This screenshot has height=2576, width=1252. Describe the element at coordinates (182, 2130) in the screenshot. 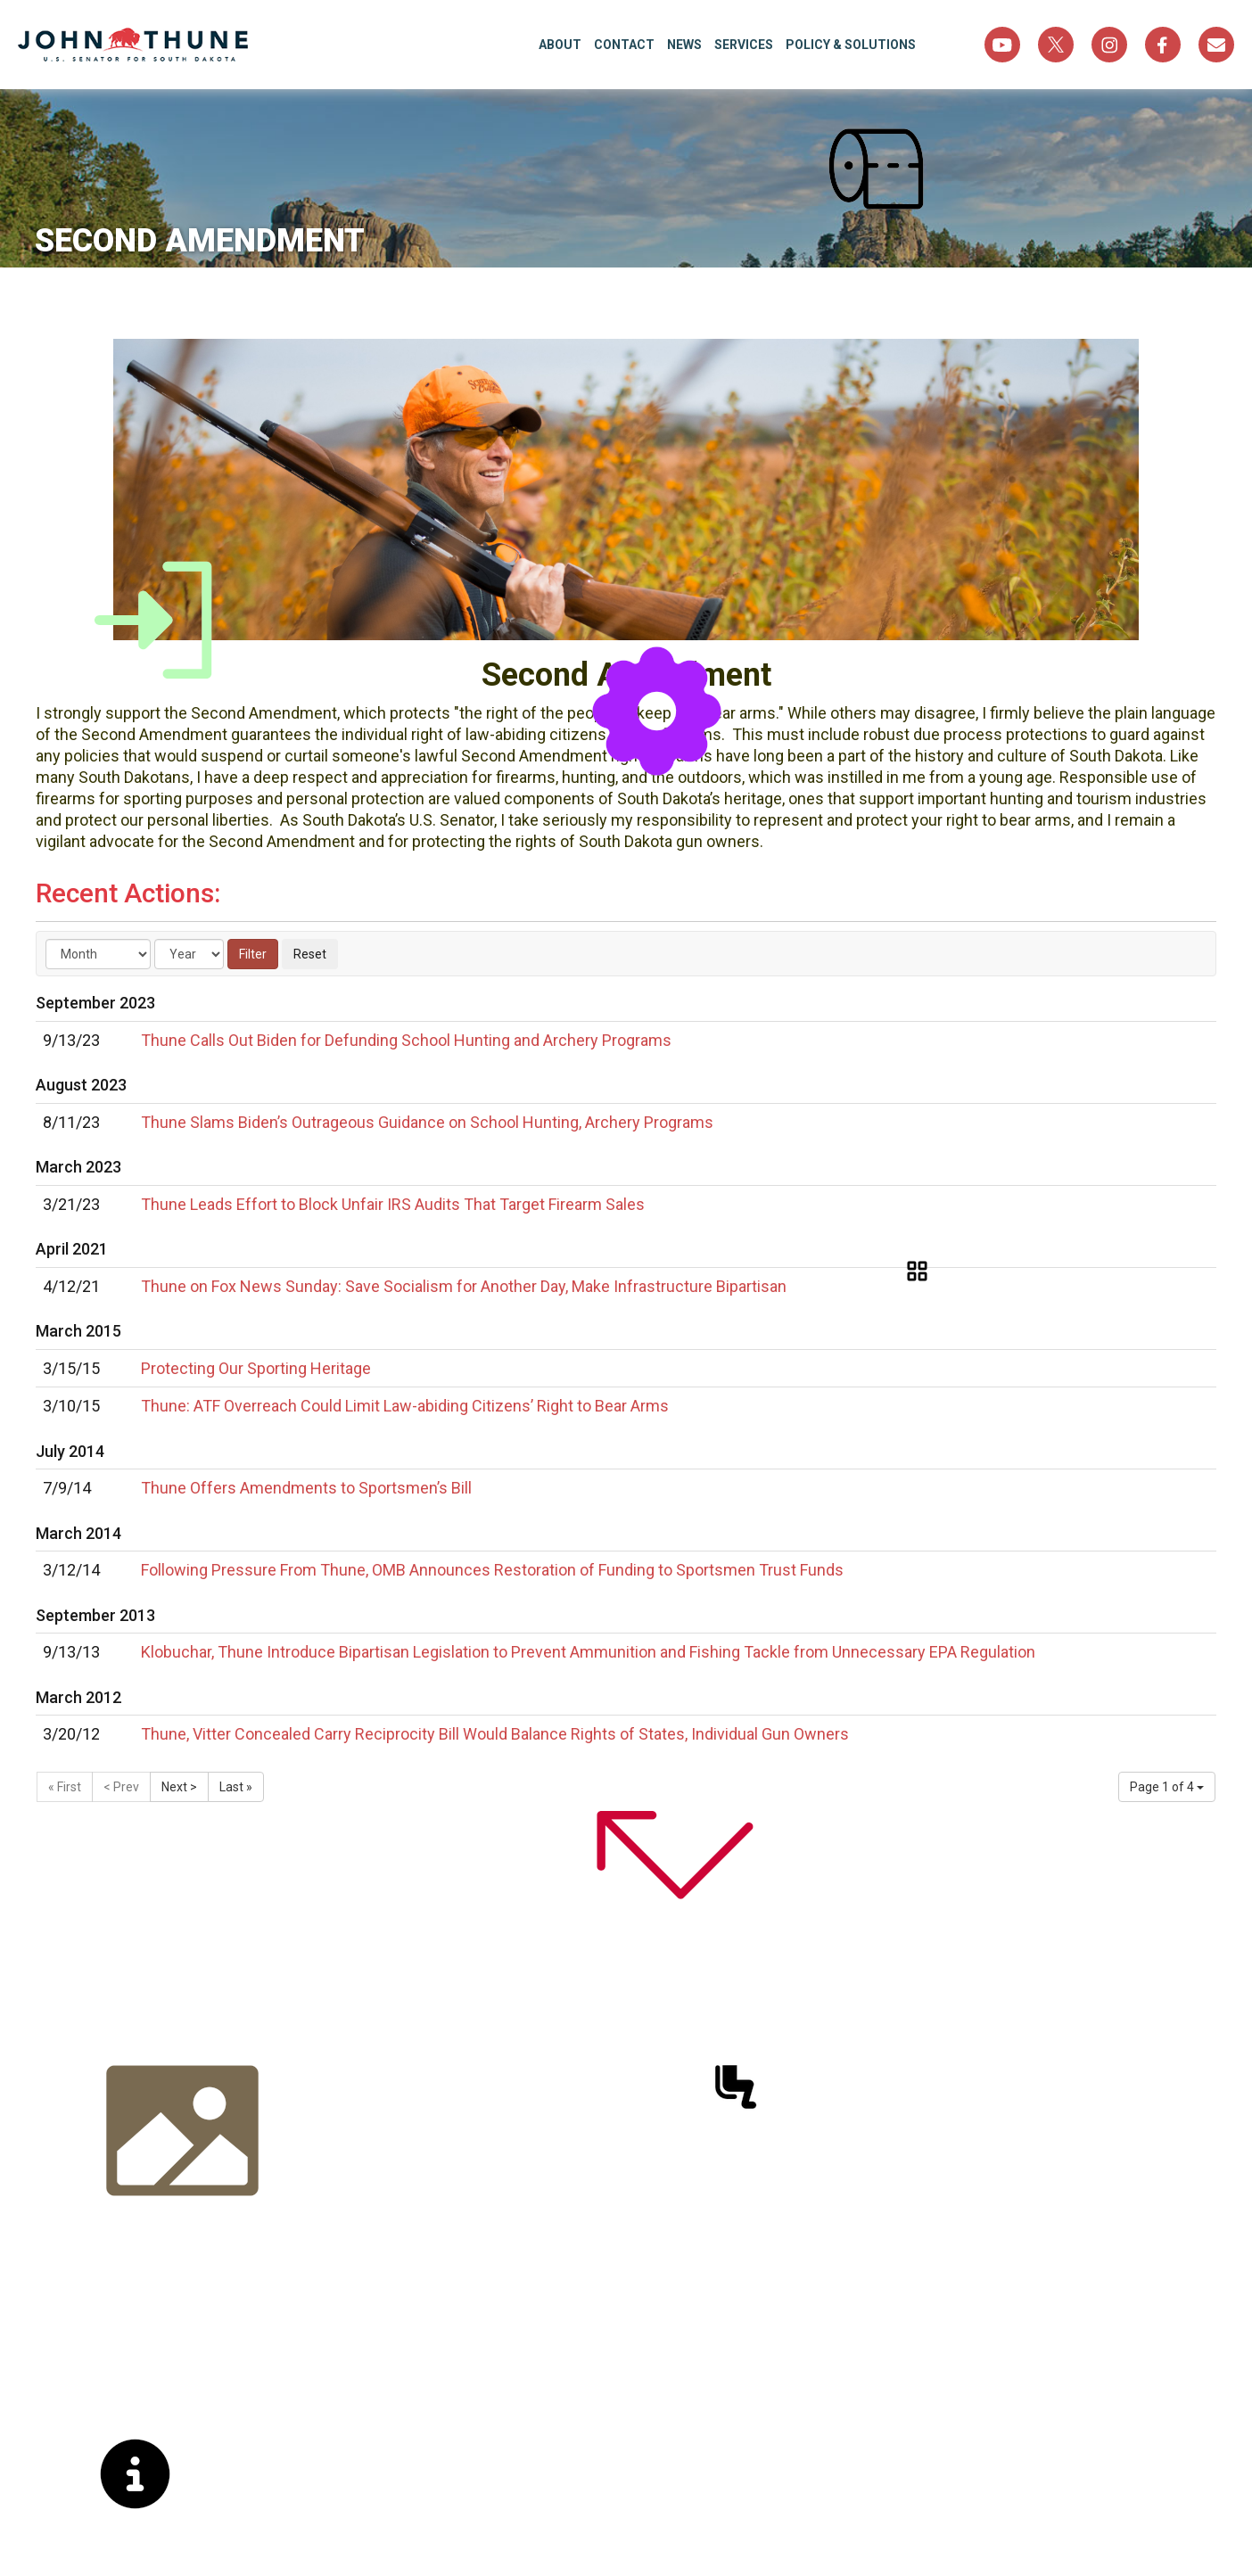

I see `view image or photo` at that location.